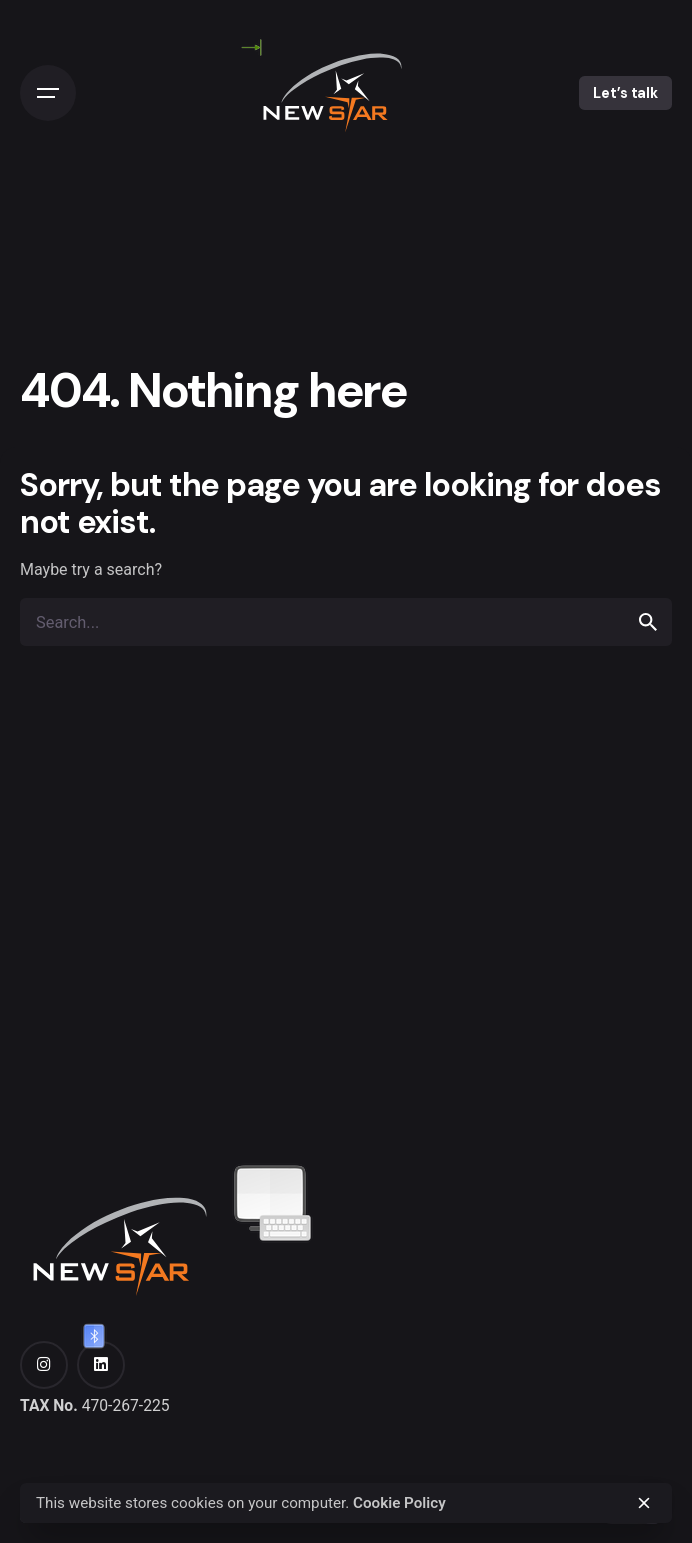 This screenshot has width=692, height=1543. What do you see at coordinates (272, 1202) in the screenshot?
I see `access computer or desktop settings` at bounding box center [272, 1202].